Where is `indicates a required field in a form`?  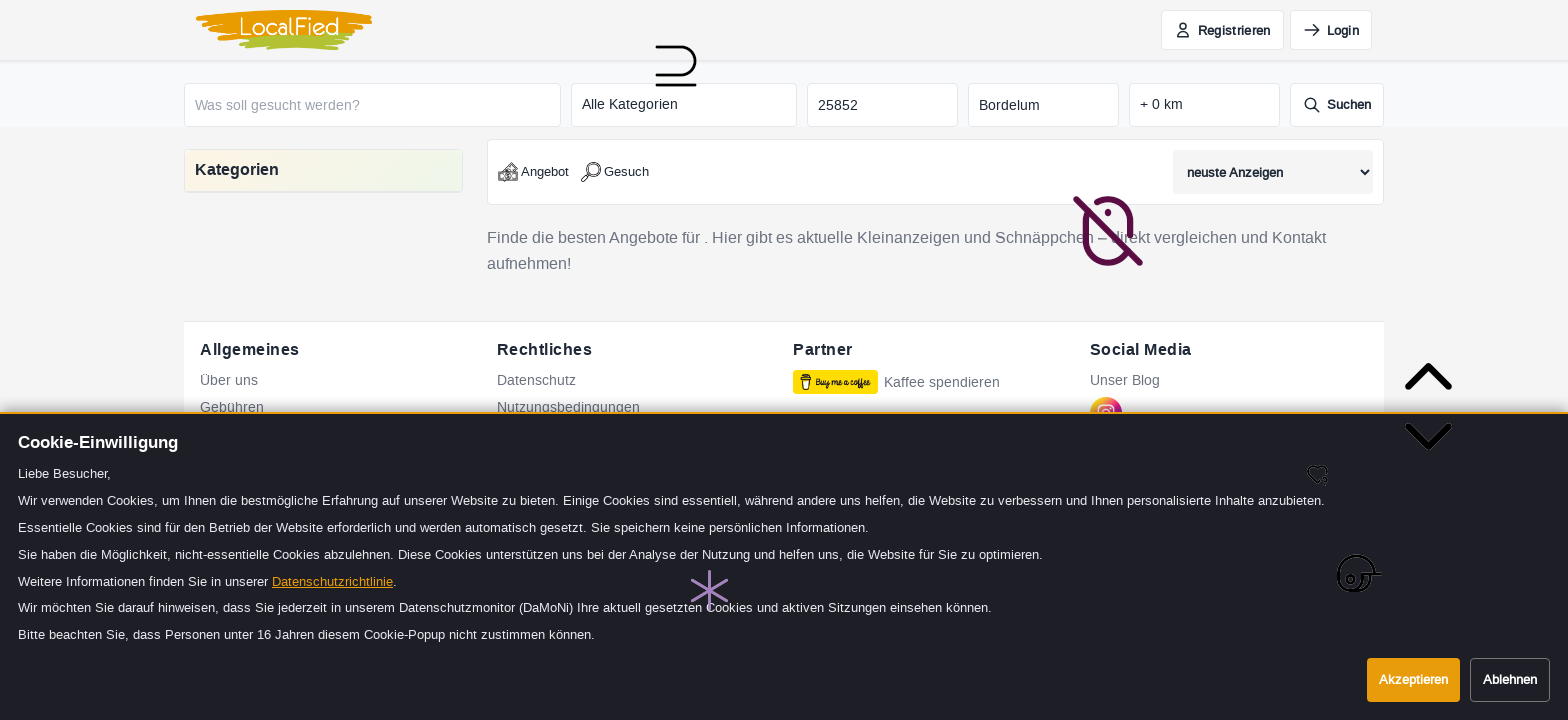
indicates a required field in a form is located at coordinates (709, 590).